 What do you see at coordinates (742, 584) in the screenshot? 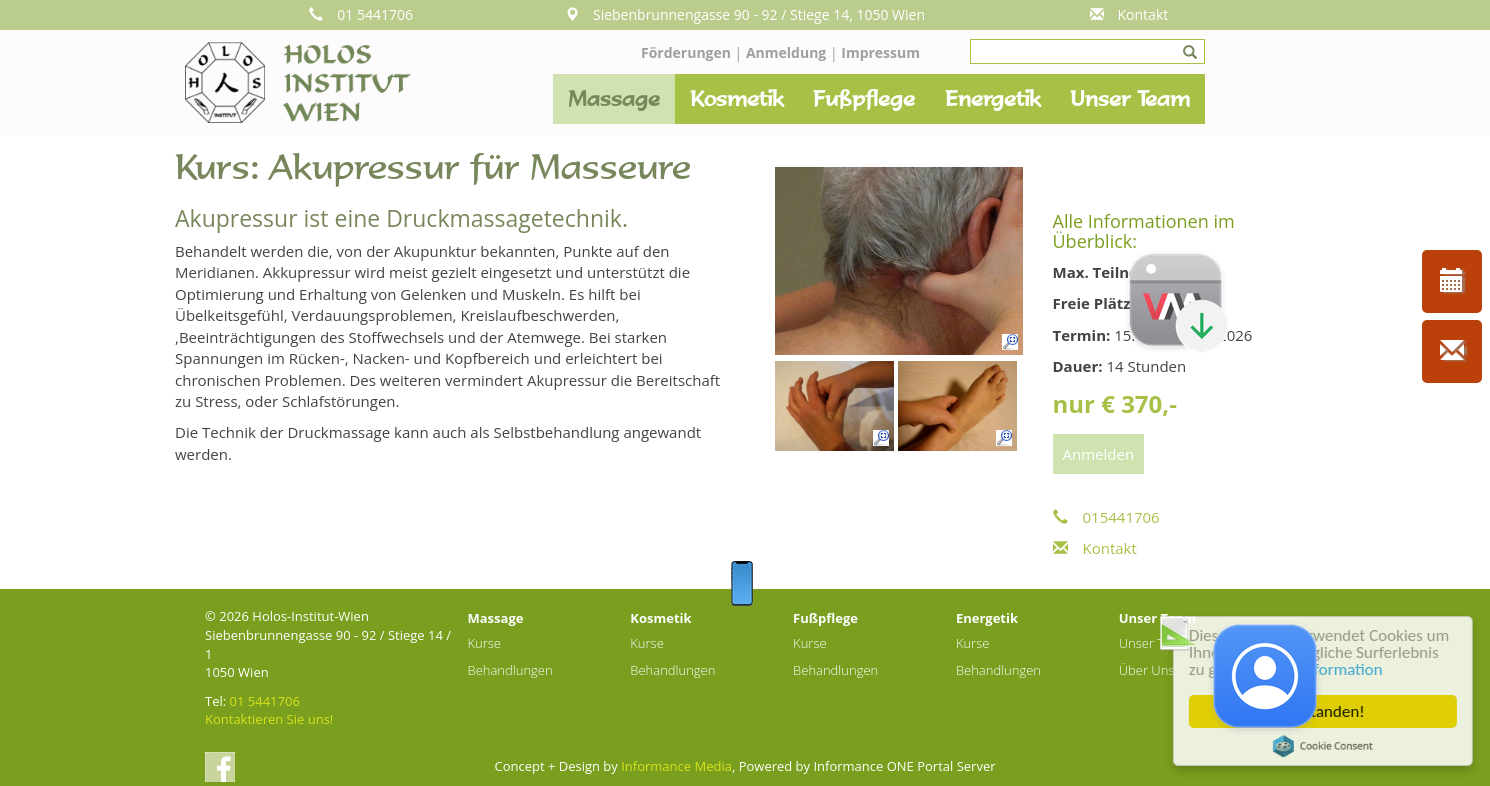
I see `indicates a connected iPhone device` at bounding box center [742, 584].